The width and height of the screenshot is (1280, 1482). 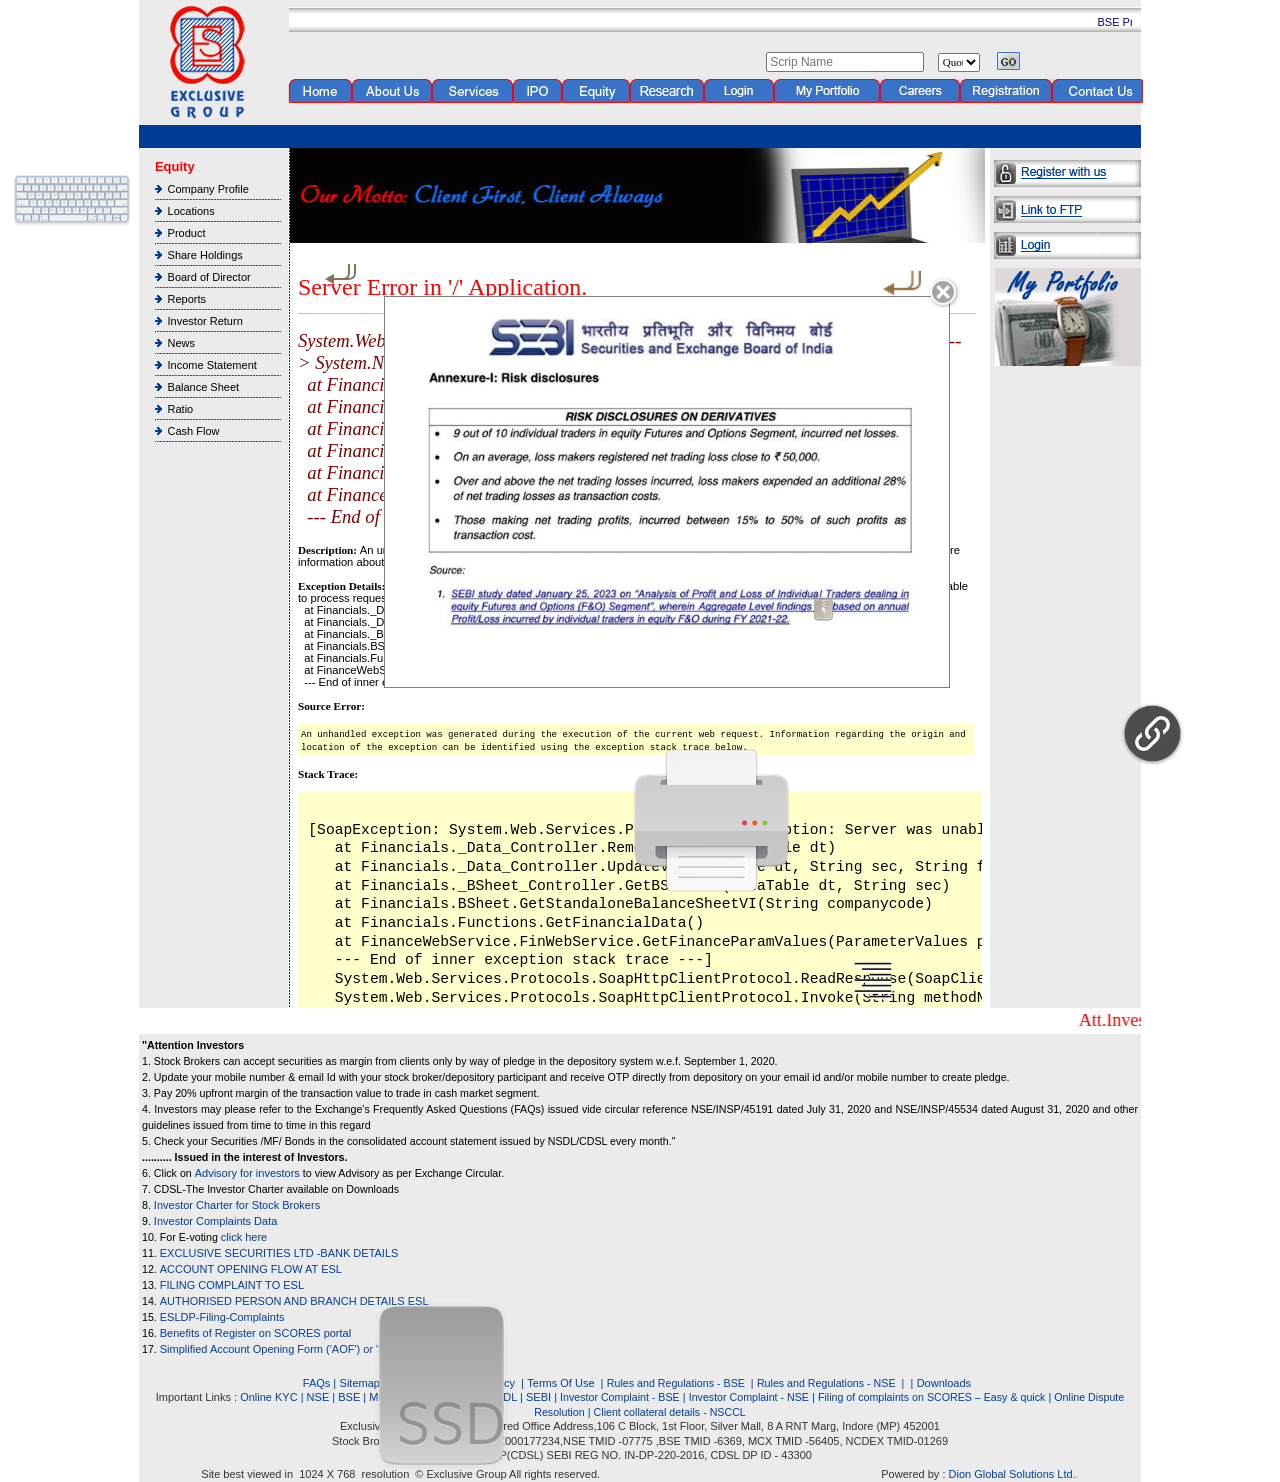 I want to click on reply to all recipients of an email, so click(x=901, y=280).